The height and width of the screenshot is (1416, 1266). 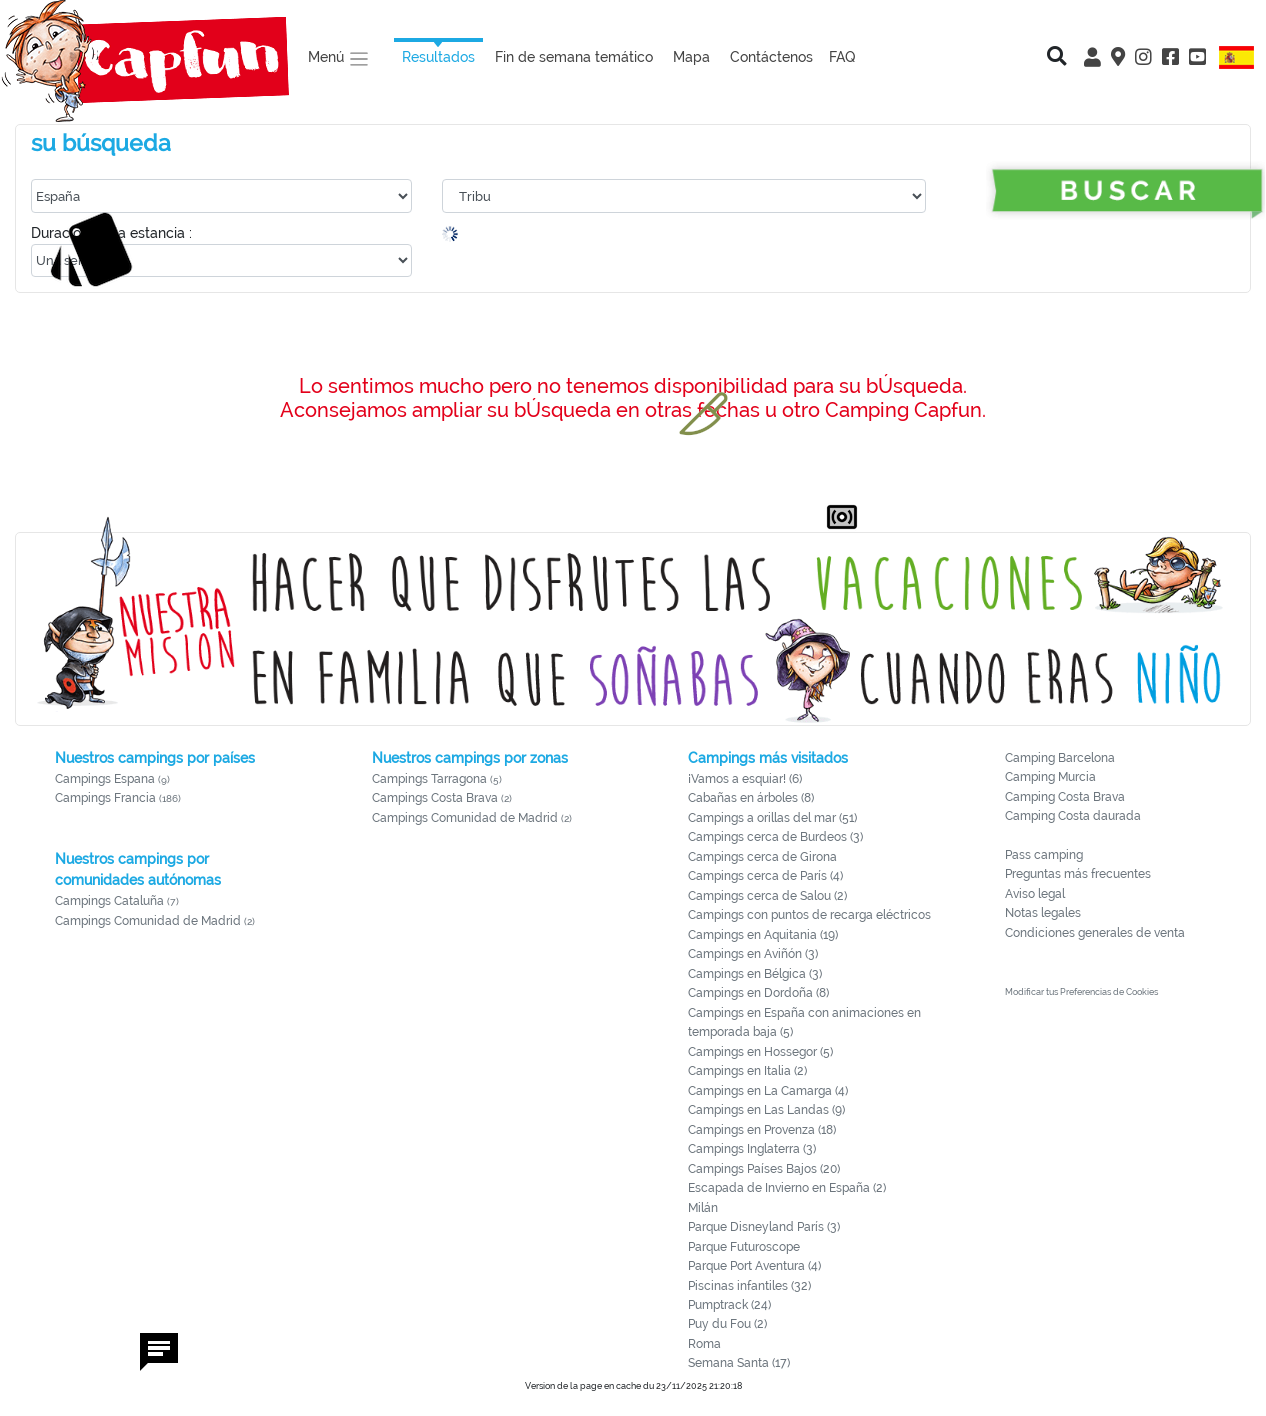 I want to click on apply or change visual styles, so click(x=92, y=248).